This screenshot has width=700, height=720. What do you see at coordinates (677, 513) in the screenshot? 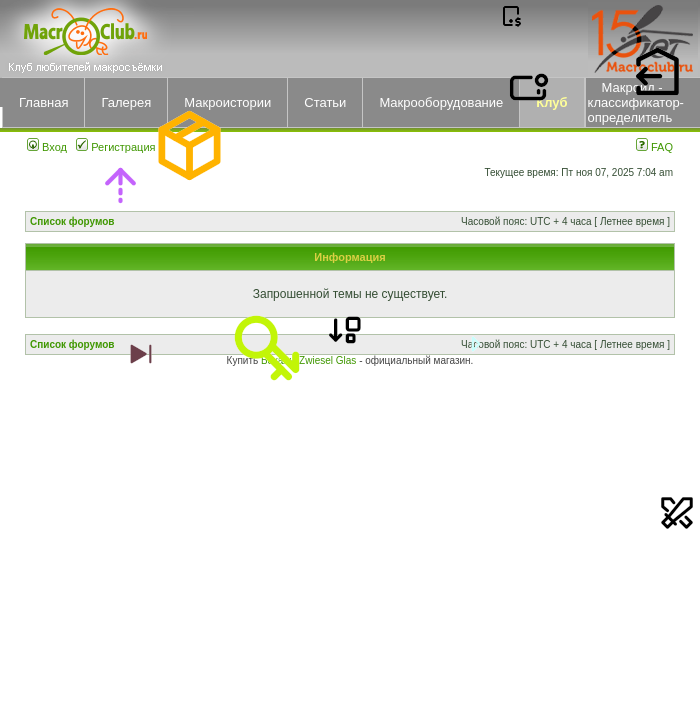
I see `start a battle or combat mode` at bounding box center [677, 513].